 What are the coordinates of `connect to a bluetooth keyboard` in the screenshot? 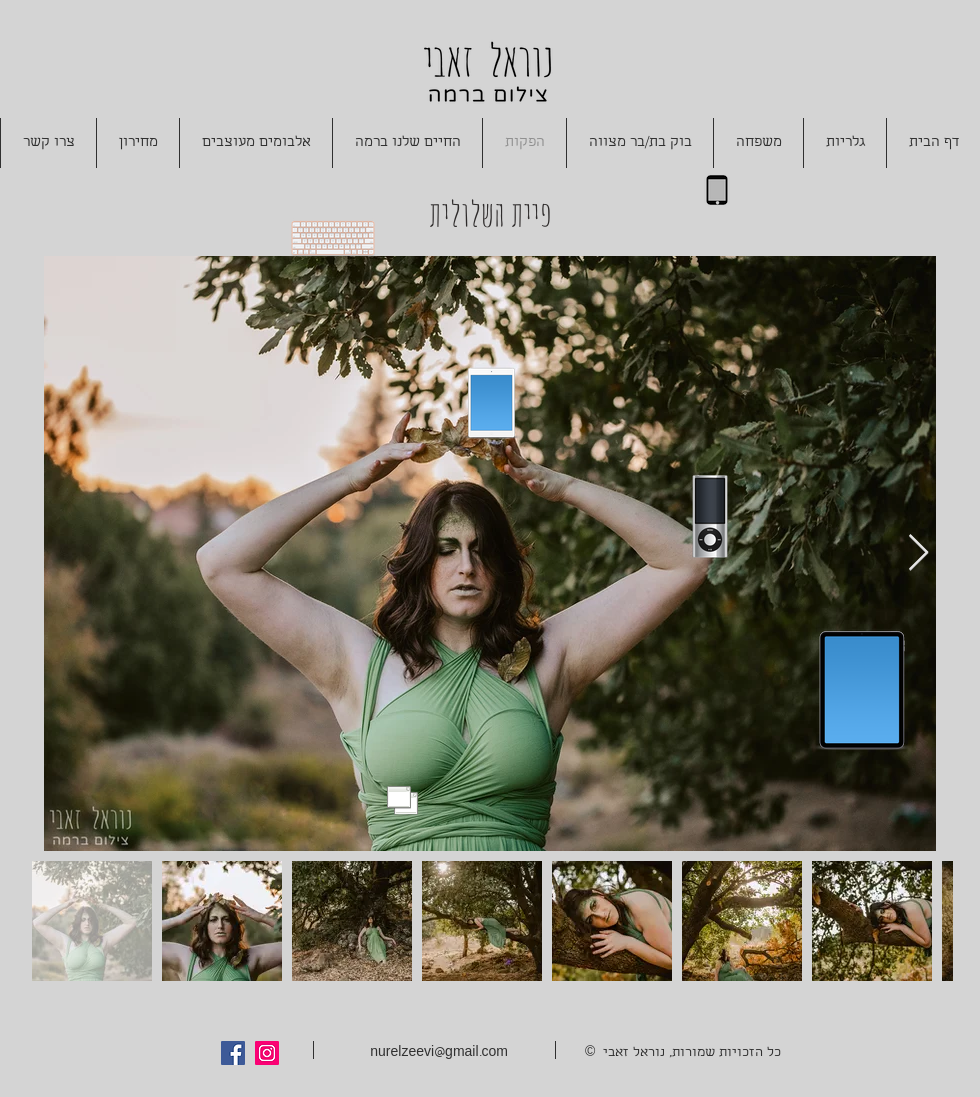 It's located at (333, 238).